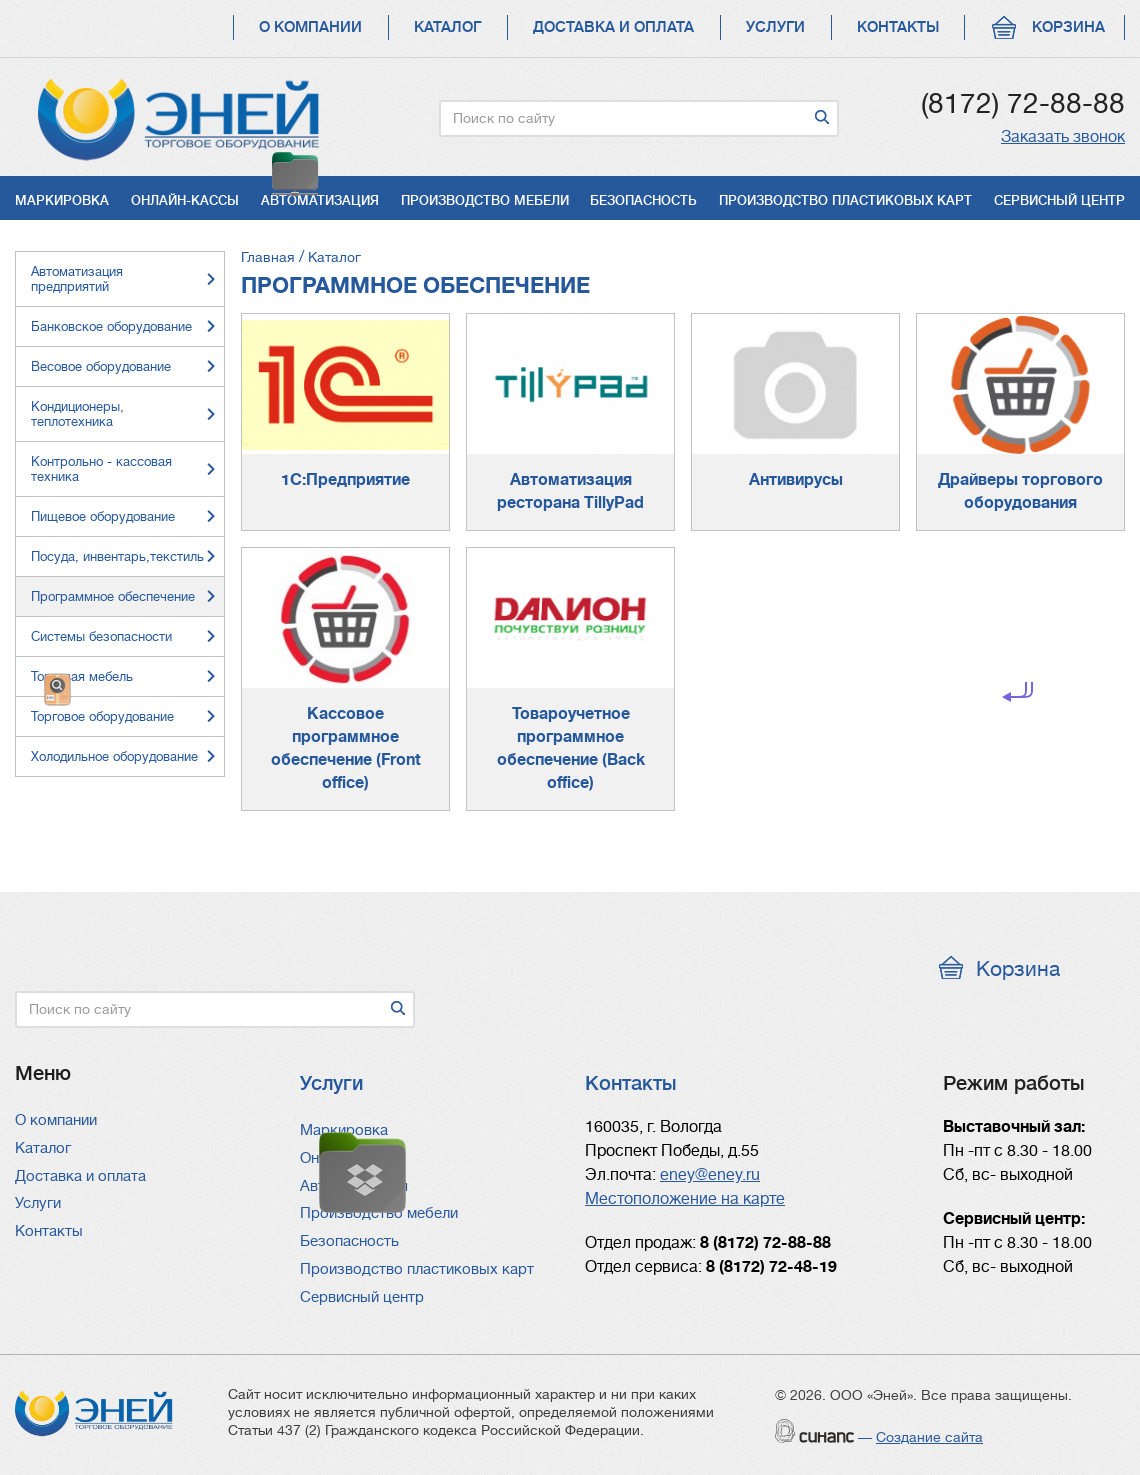 The height and width of the screenshot is (1475, 1140). Describe the element at coordinates (362, 1172) in the screenshot. I see `open your dropbox synced folder` at that location.